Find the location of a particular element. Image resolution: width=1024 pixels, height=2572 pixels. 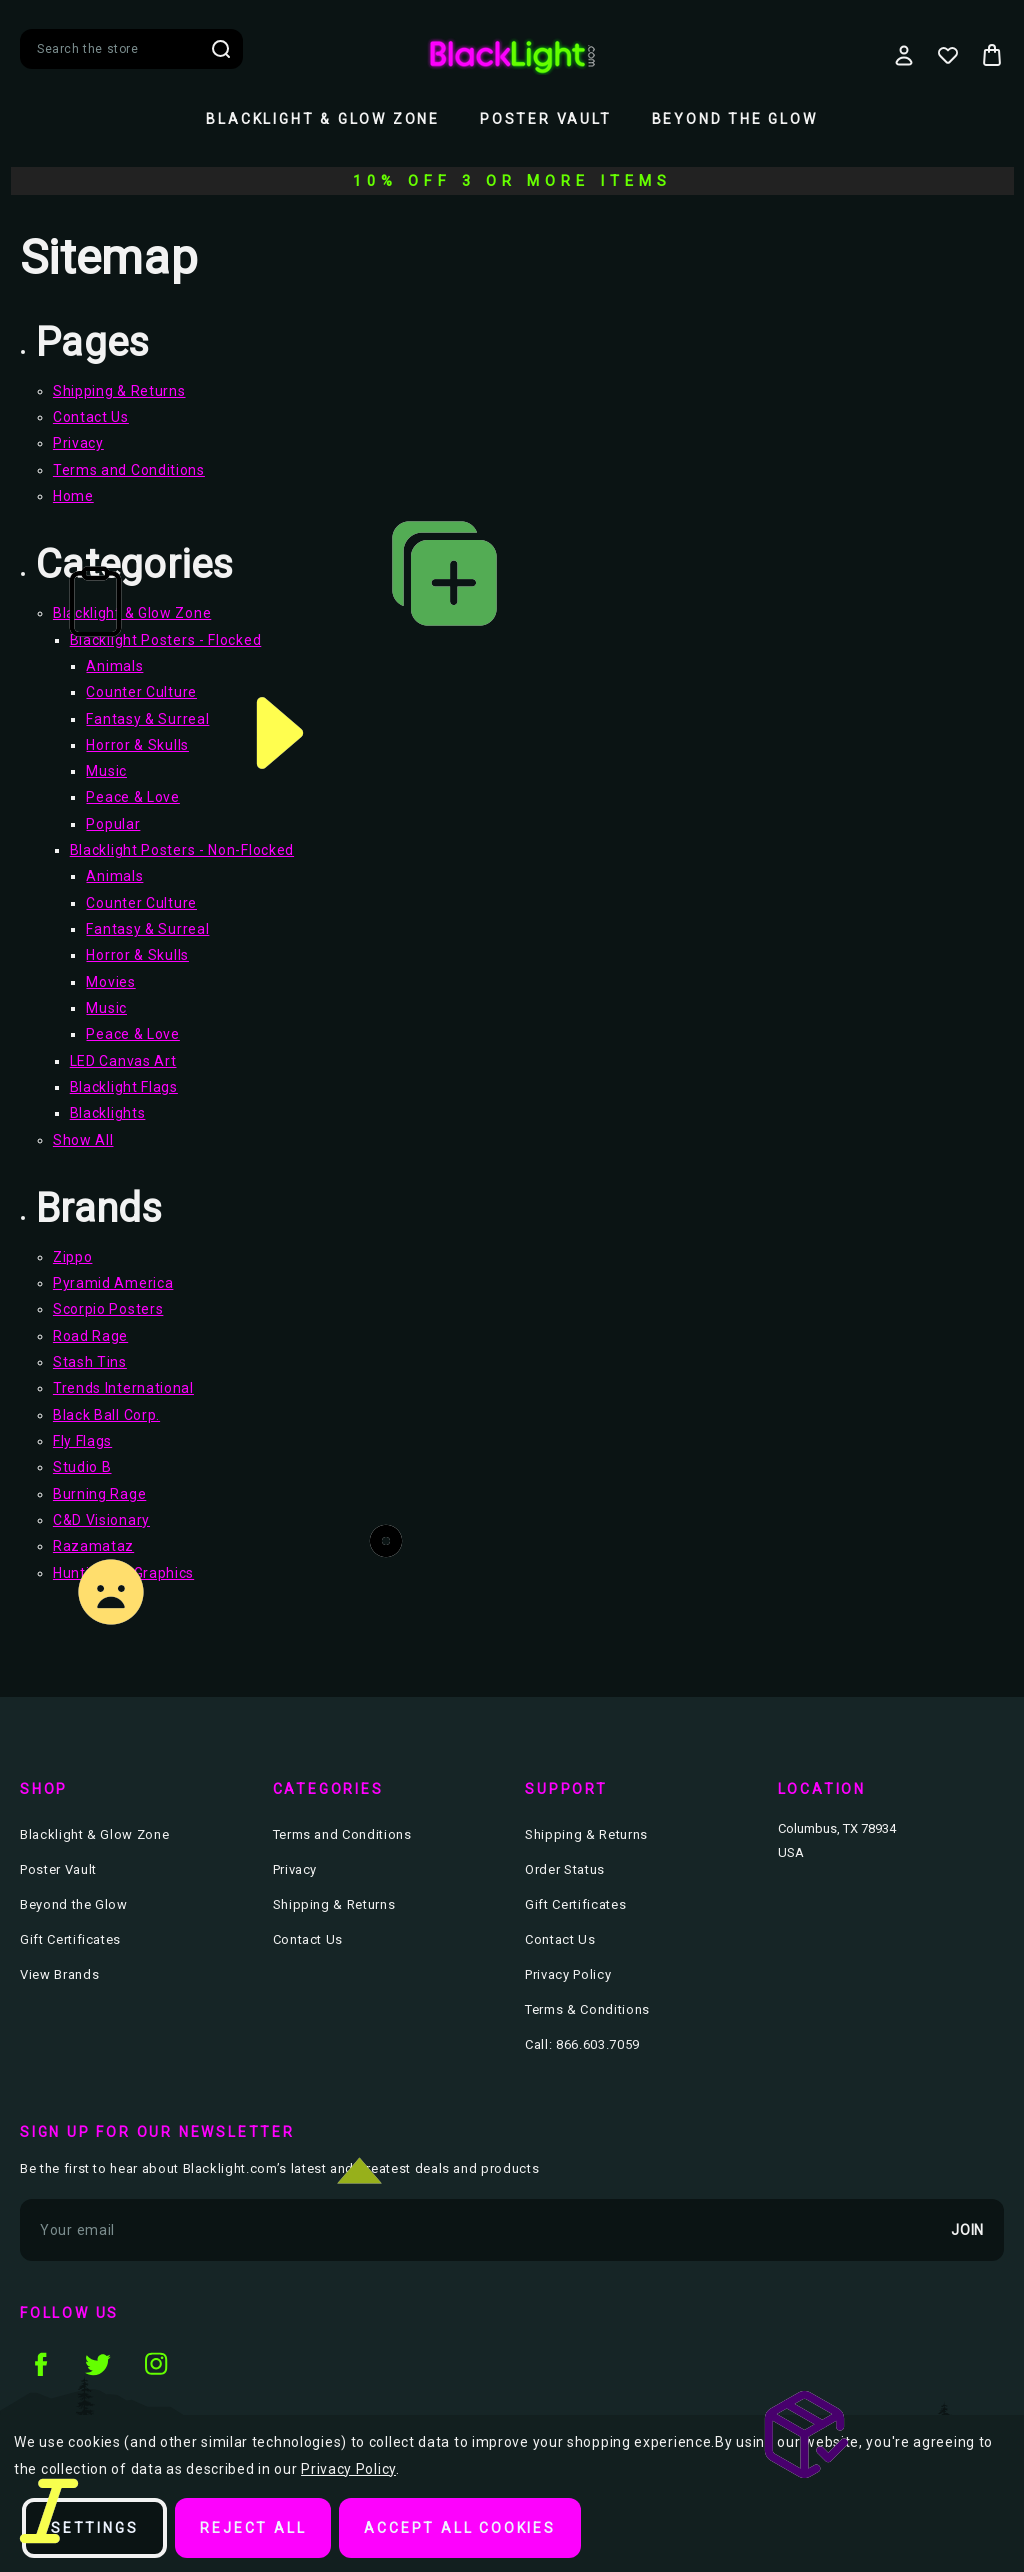

indicates an unread notification or new item is located at coordinates (386, 1541).